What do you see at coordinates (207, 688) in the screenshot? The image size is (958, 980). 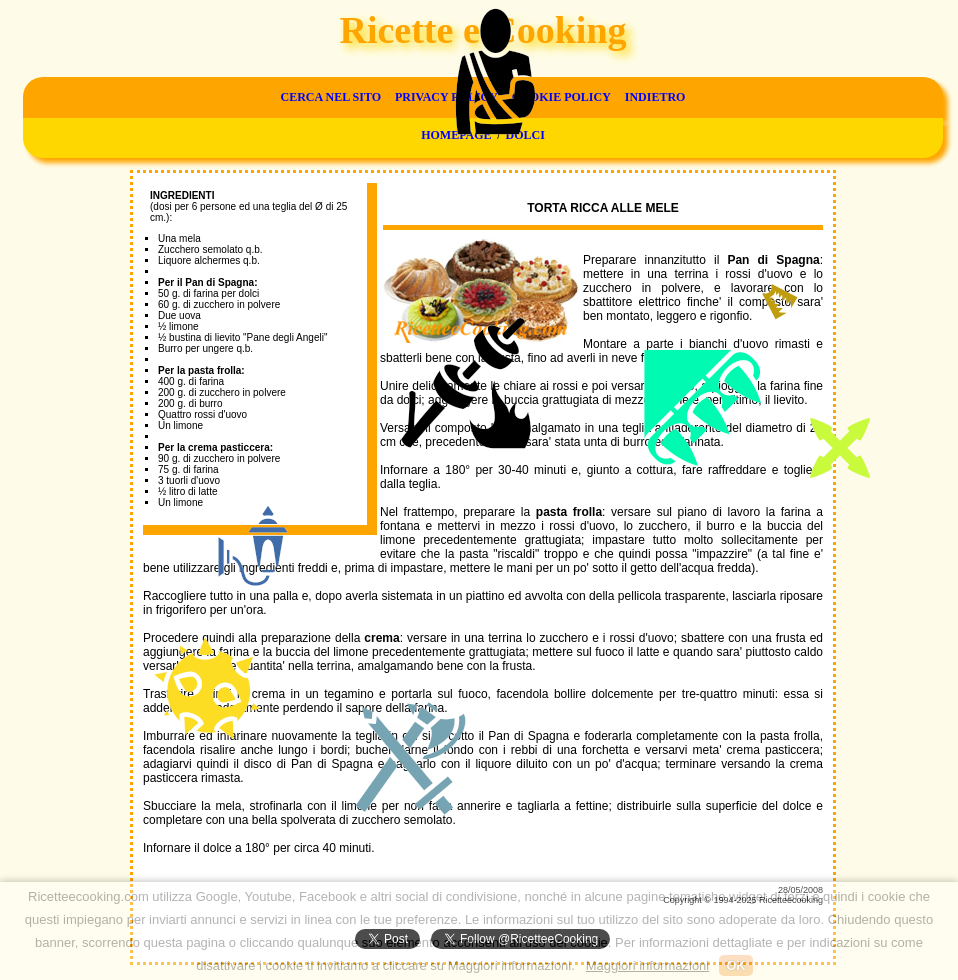 I see `represents a hazard or damage-dealing obstacle in gameplay` at bounding box center [207, 688].